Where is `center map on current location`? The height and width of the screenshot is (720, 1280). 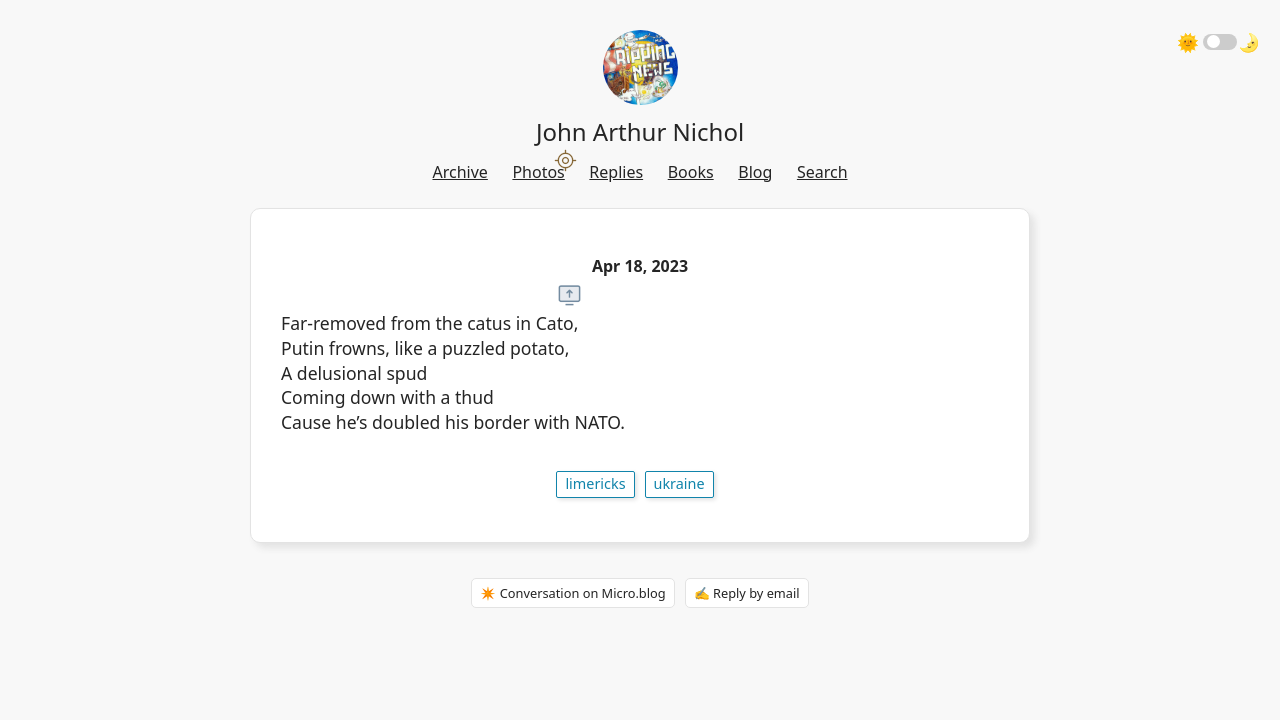
center map on current location is located at coordinates (565, 160).